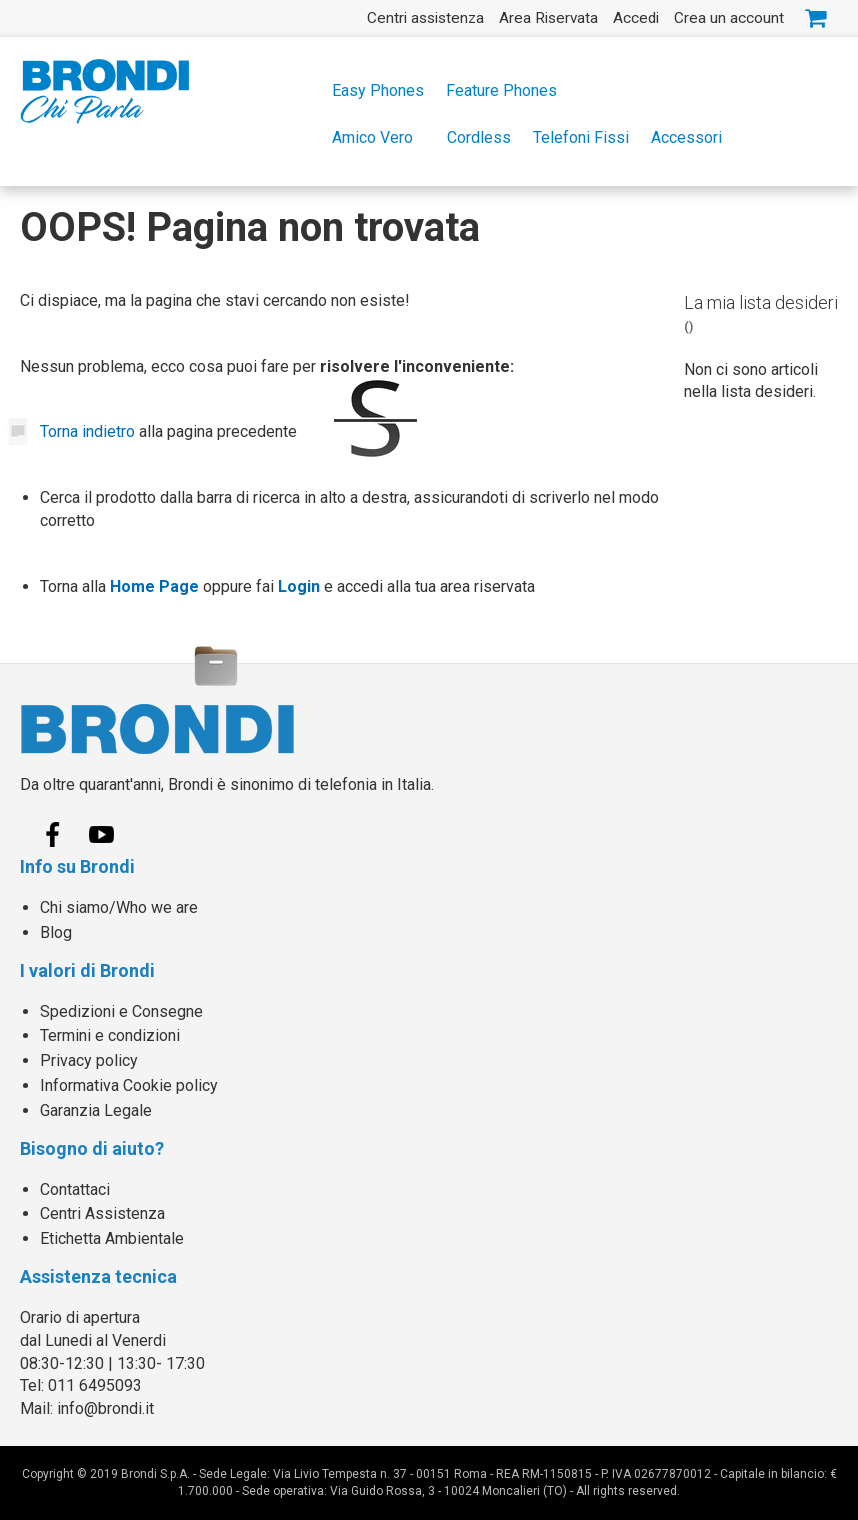  I want to click on indicates a file or folder contains documents, so click(18, 431).